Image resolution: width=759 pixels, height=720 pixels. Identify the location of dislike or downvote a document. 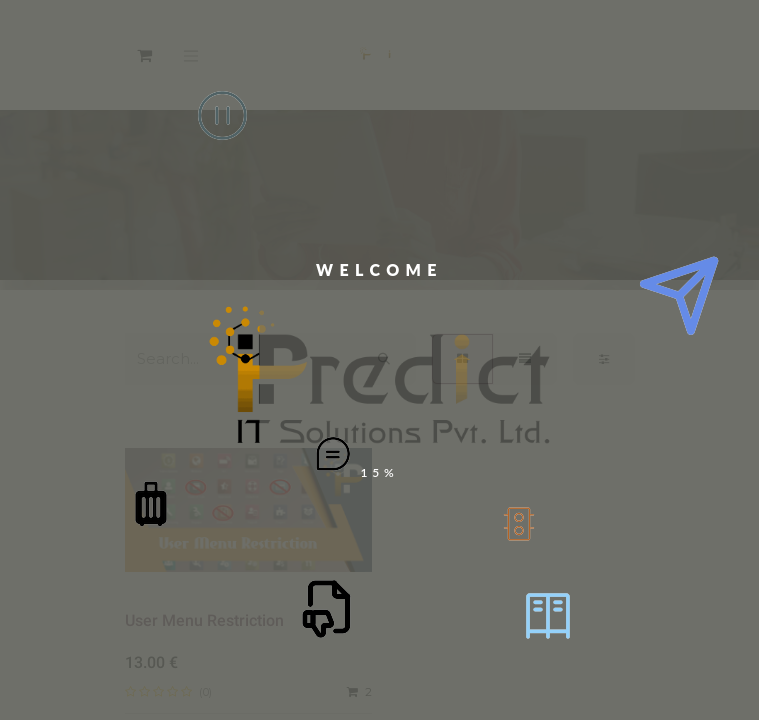
(329, 607).